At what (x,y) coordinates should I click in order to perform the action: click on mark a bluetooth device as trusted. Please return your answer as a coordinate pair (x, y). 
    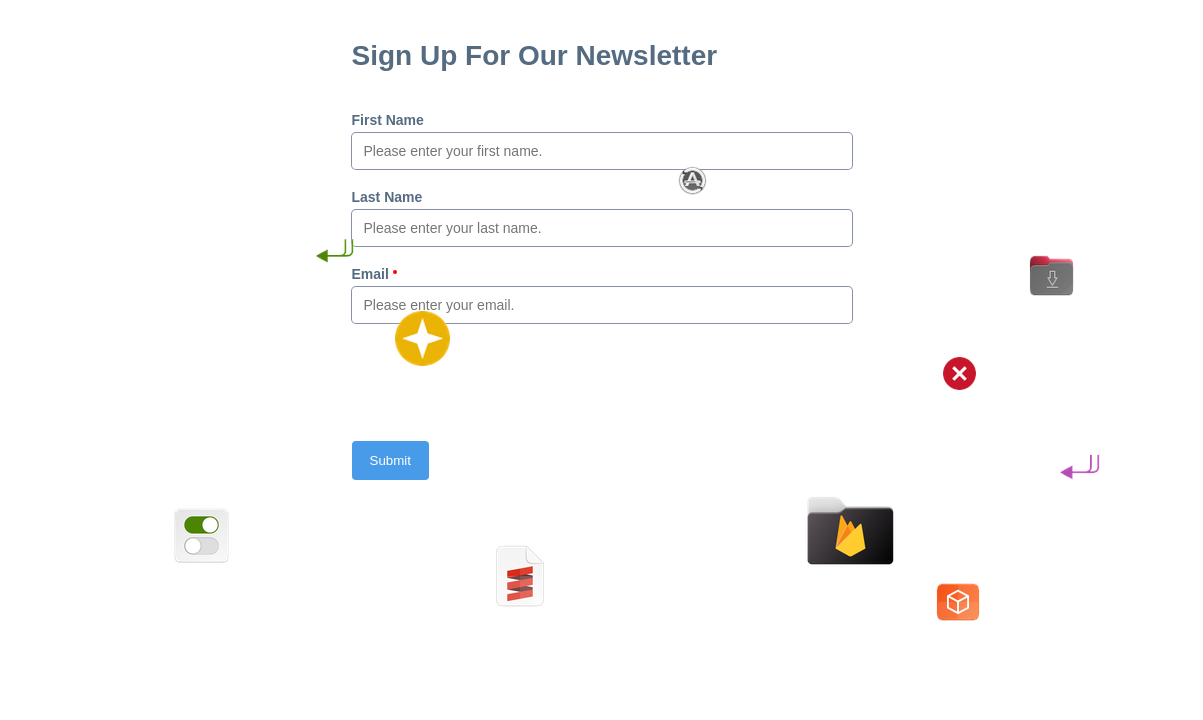
    Looking at the image, I should click on (422, 338).